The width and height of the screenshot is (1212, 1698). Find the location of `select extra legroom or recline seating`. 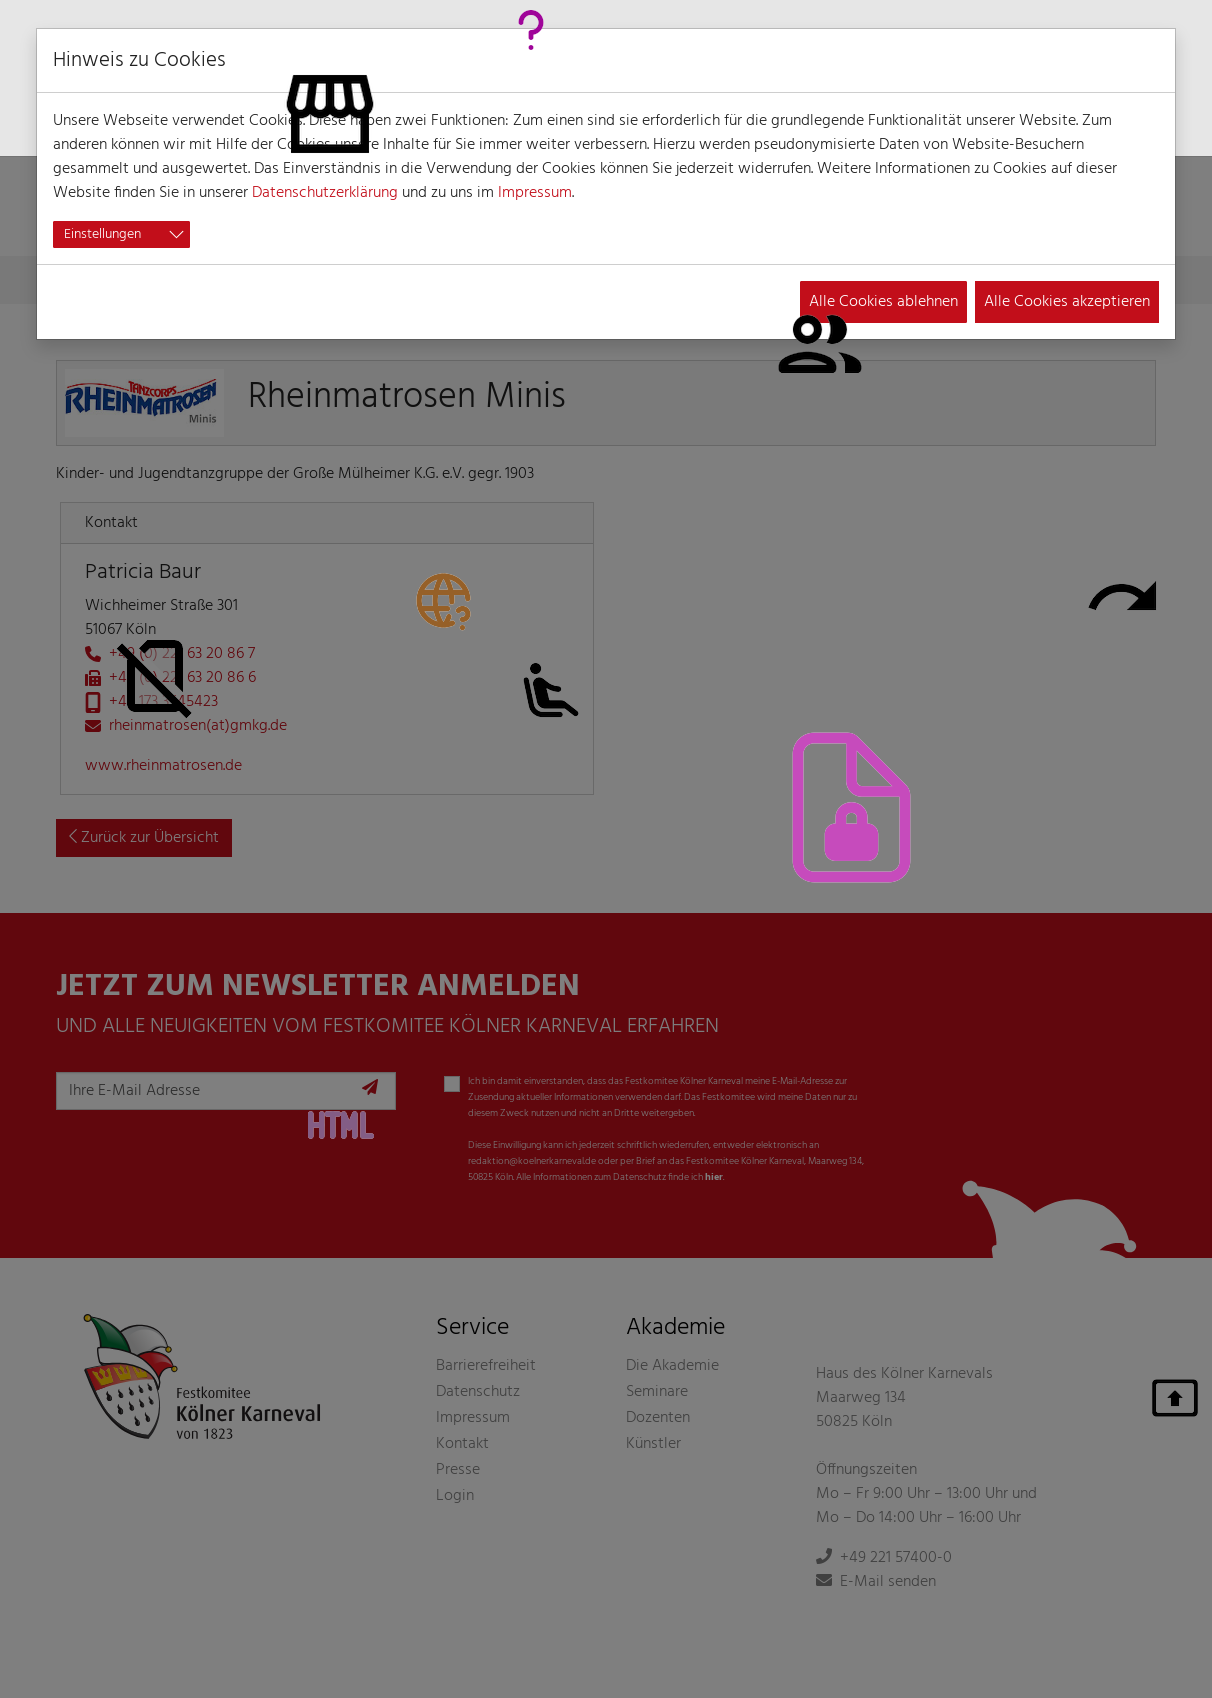

select extra legroom or recline seating is located at coordinates (551, 691).